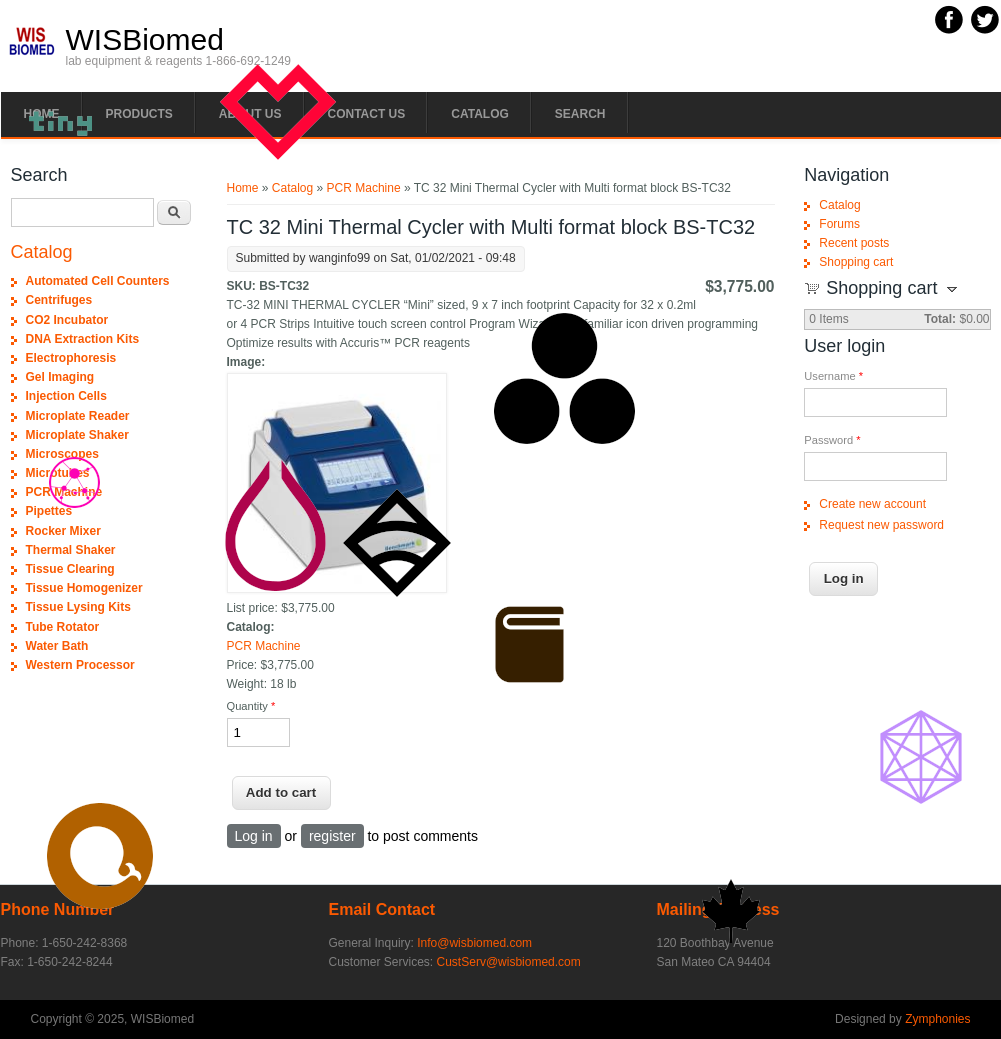 This screenshot has width=1001, height=1039. I want to click on sensu monitoring platform logo, so click(397, 543).